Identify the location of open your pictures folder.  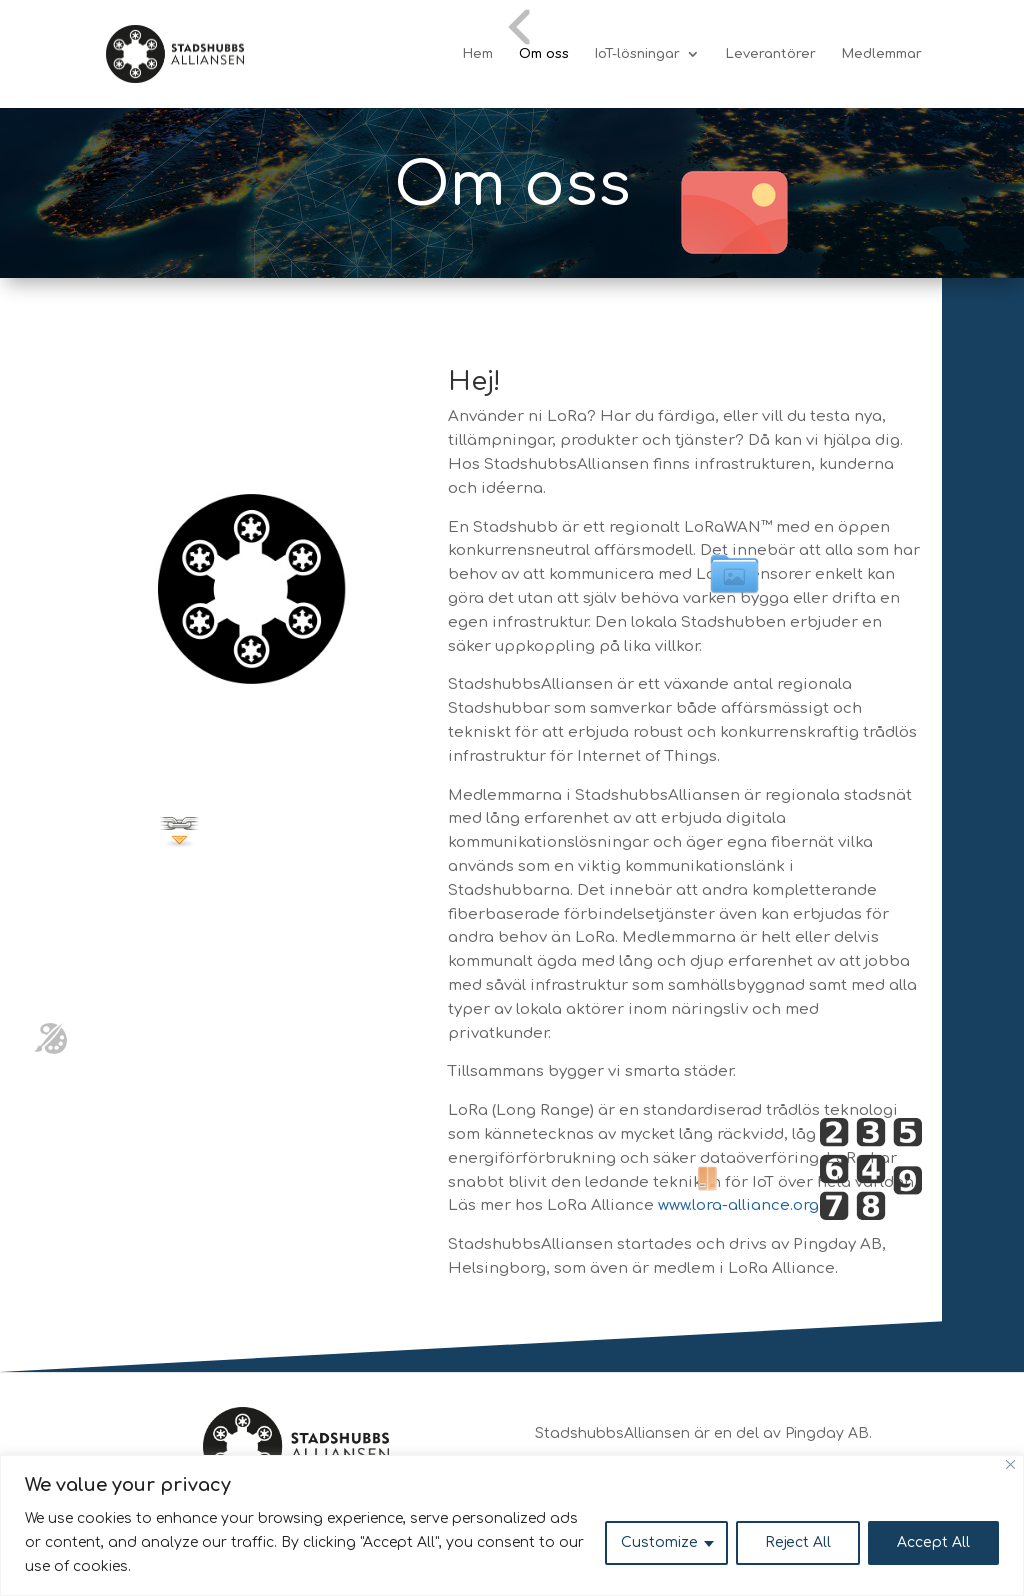
(734, 573).